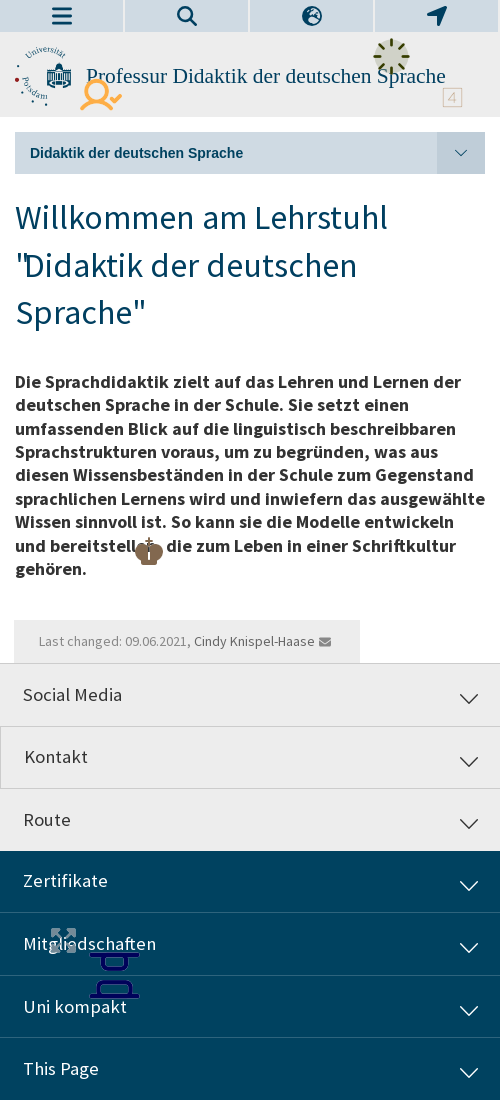  What do you see at coordinates (391, 56) in the screenshot?
I see `indicates content is loading` at bounding box center [391, 56].